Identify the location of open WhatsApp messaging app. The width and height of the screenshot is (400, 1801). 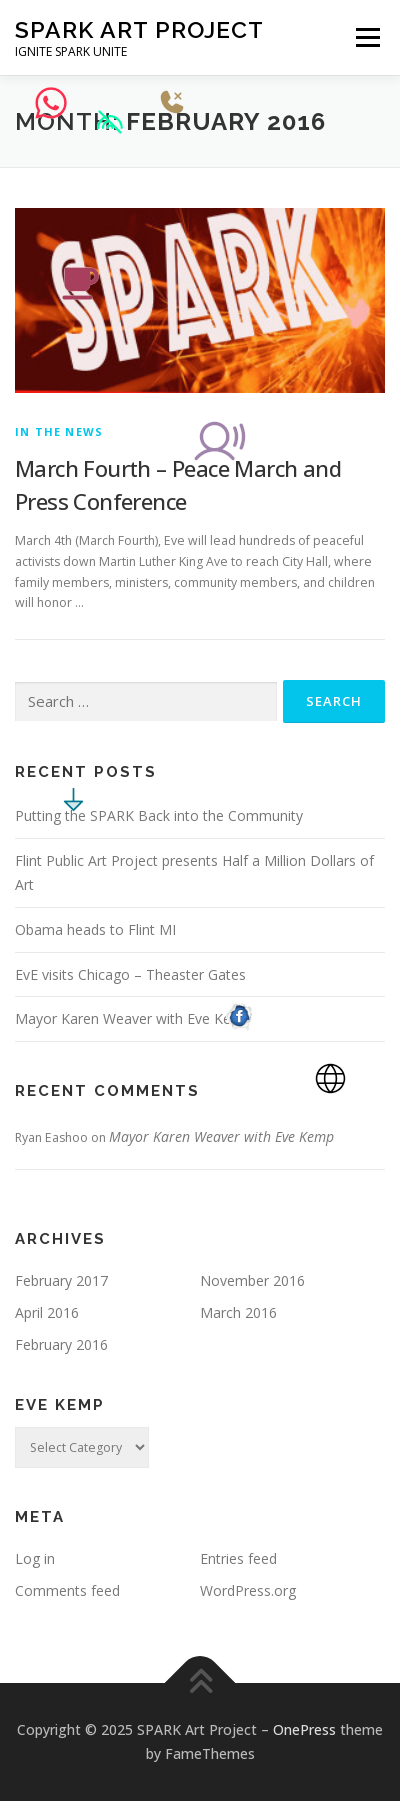
(51, 103).